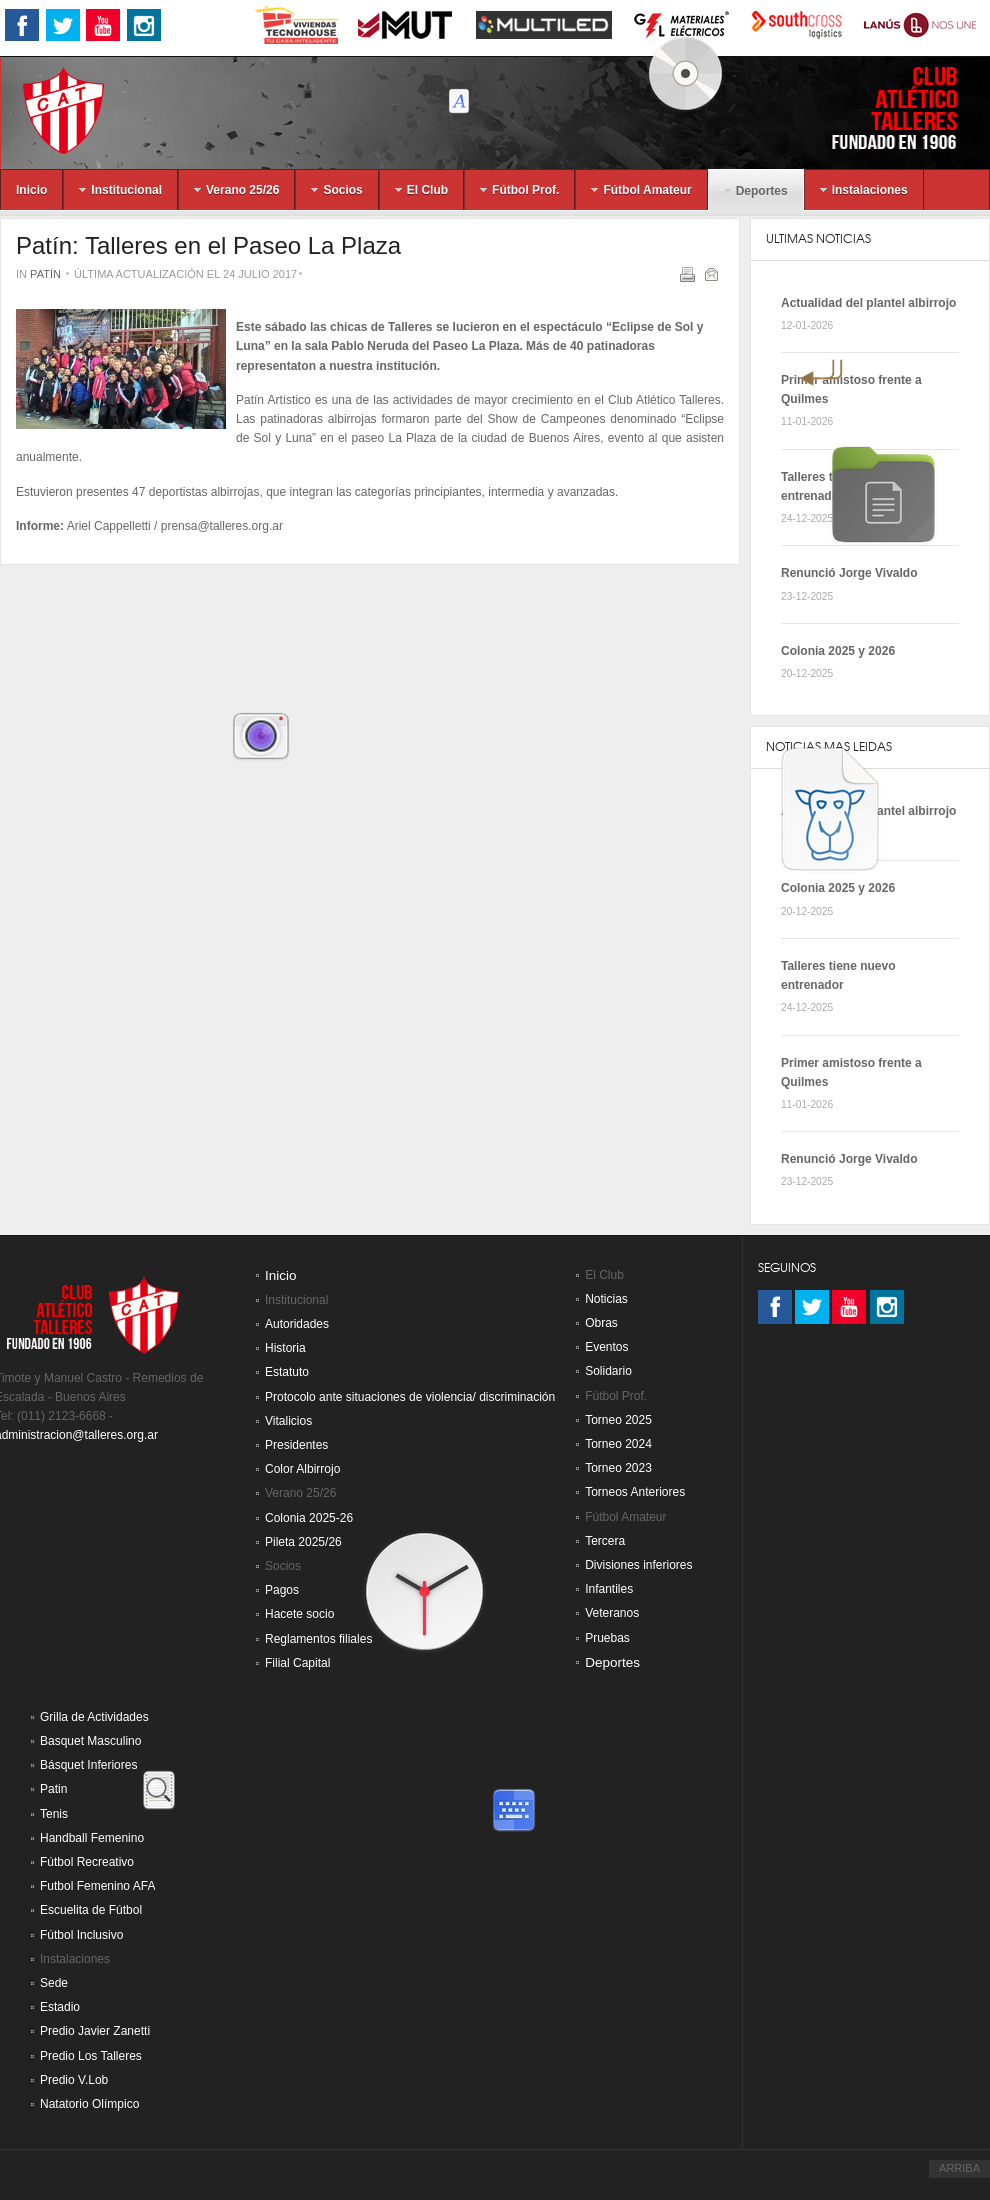  I want to click on open system log viewer, so click(159, 1790).